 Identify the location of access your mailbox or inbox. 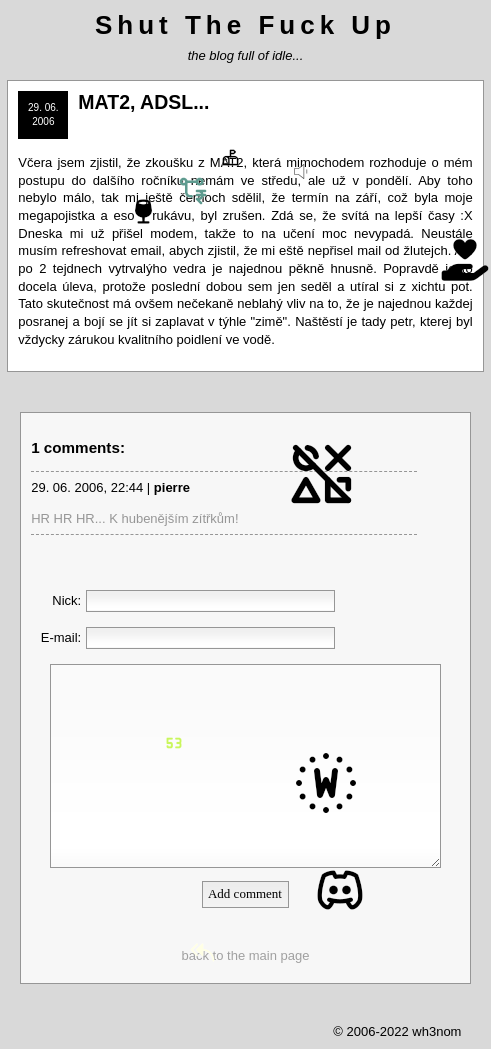
(230, 157).